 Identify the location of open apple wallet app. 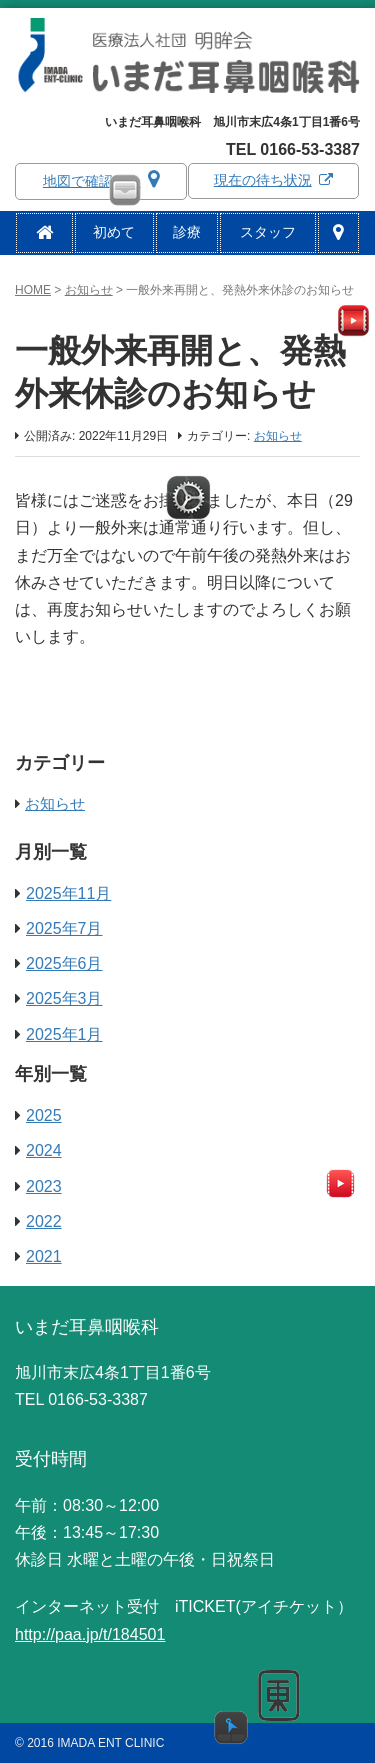
(125, 190).